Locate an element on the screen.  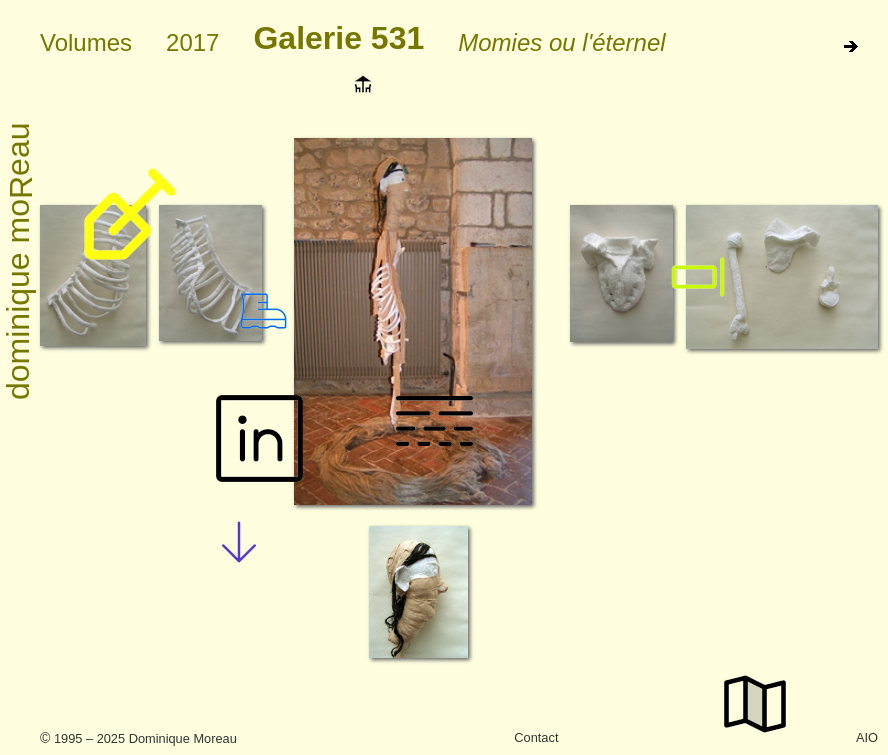
apply a gradient effect to an element is located at coordinates (434, 422).